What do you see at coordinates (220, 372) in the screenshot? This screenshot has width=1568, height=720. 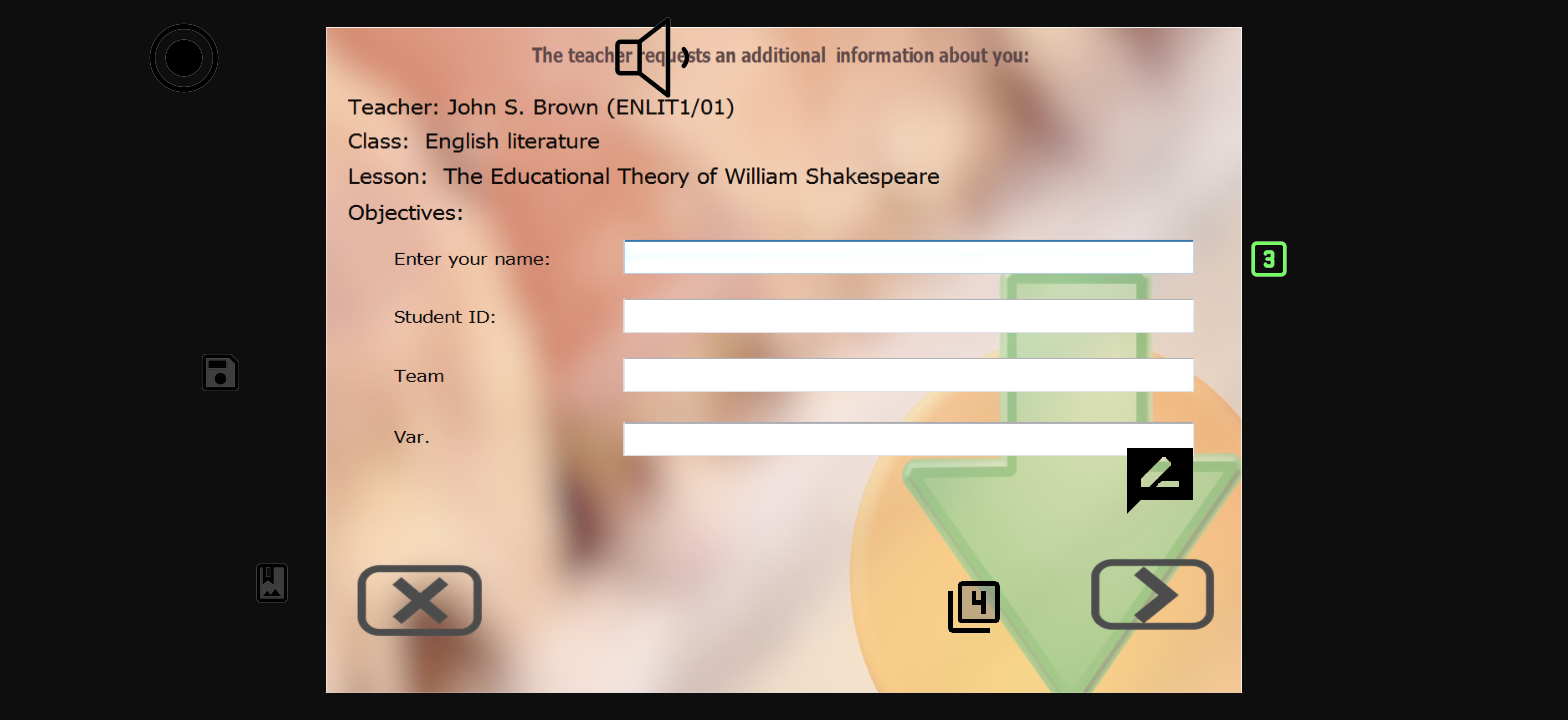 I see `save current file or document` at bounding box center [220, 372].